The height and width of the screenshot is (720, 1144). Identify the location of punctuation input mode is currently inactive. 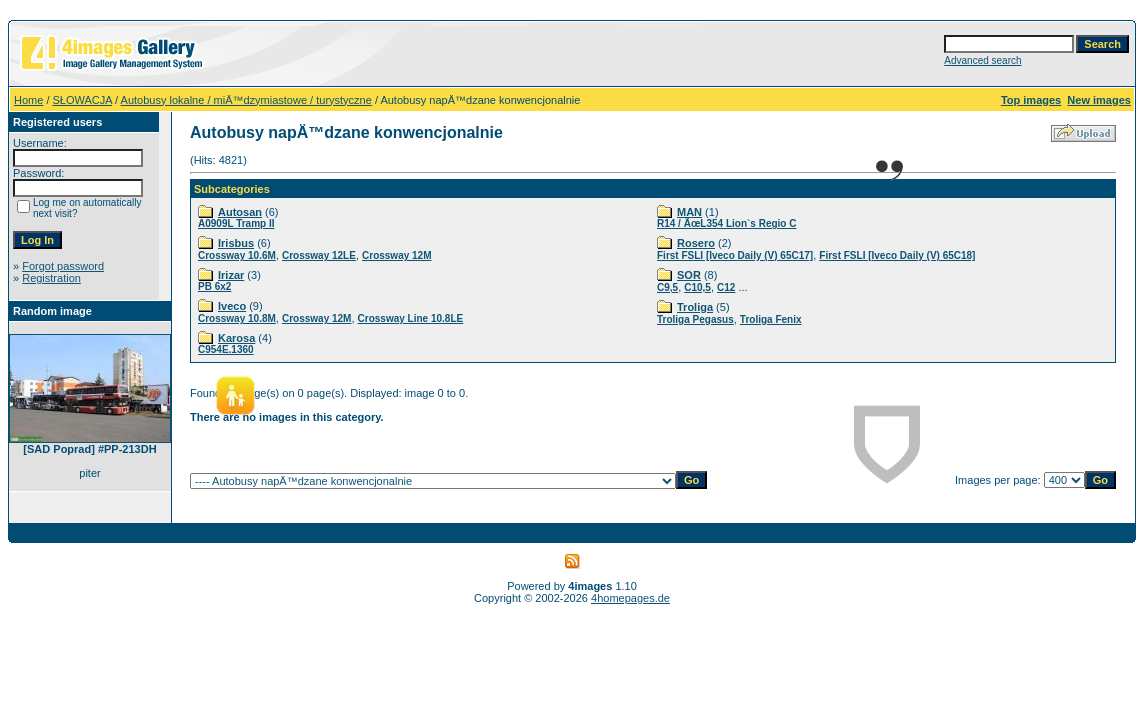
(889, 170).